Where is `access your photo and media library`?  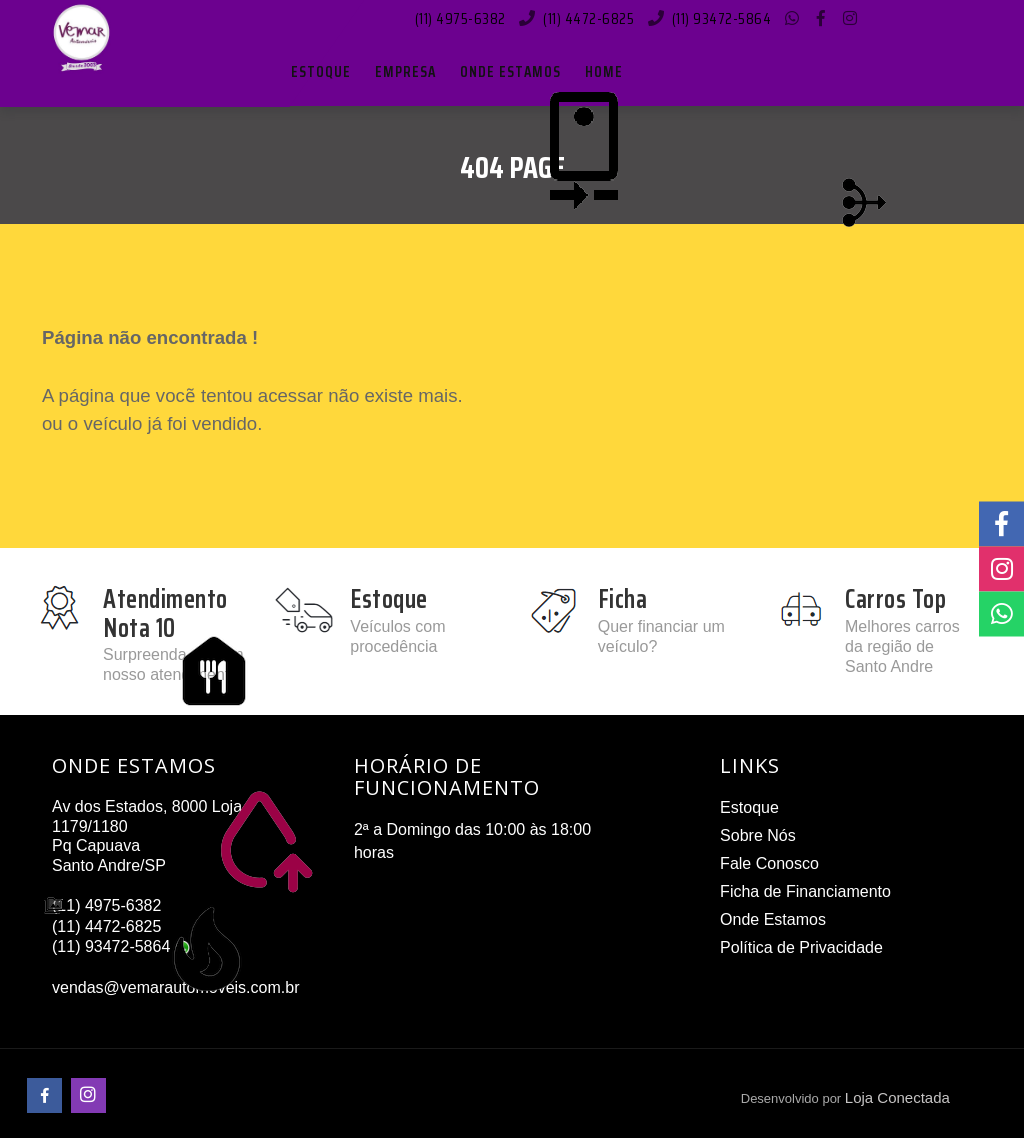
access your photo and media library is located at coordinates (53, 905).